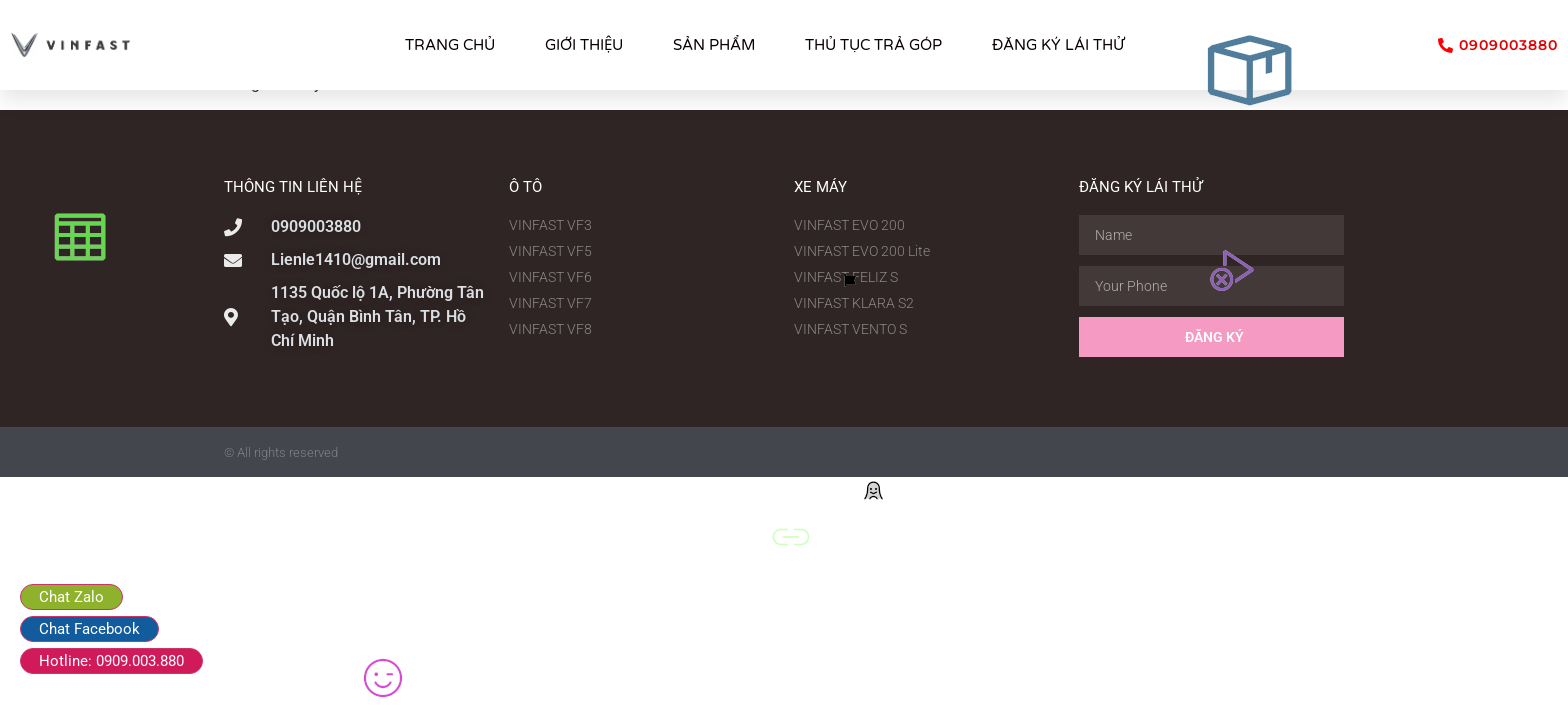  I want to click on run with errors detected, so click(1232, 268).